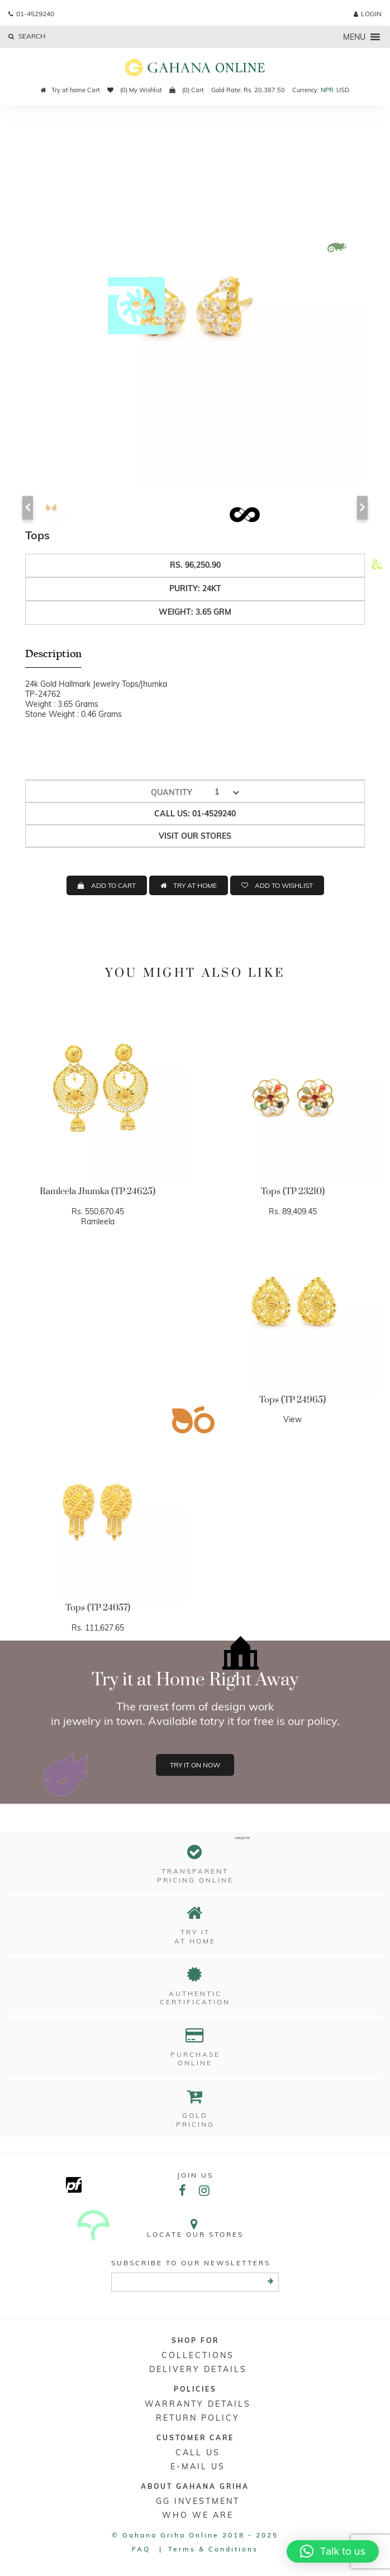  What do you see at coordinates (193, 1420) in the screenshot?
I see `open the nextbike bike-sharing app` at bounding box center [193, 1420].